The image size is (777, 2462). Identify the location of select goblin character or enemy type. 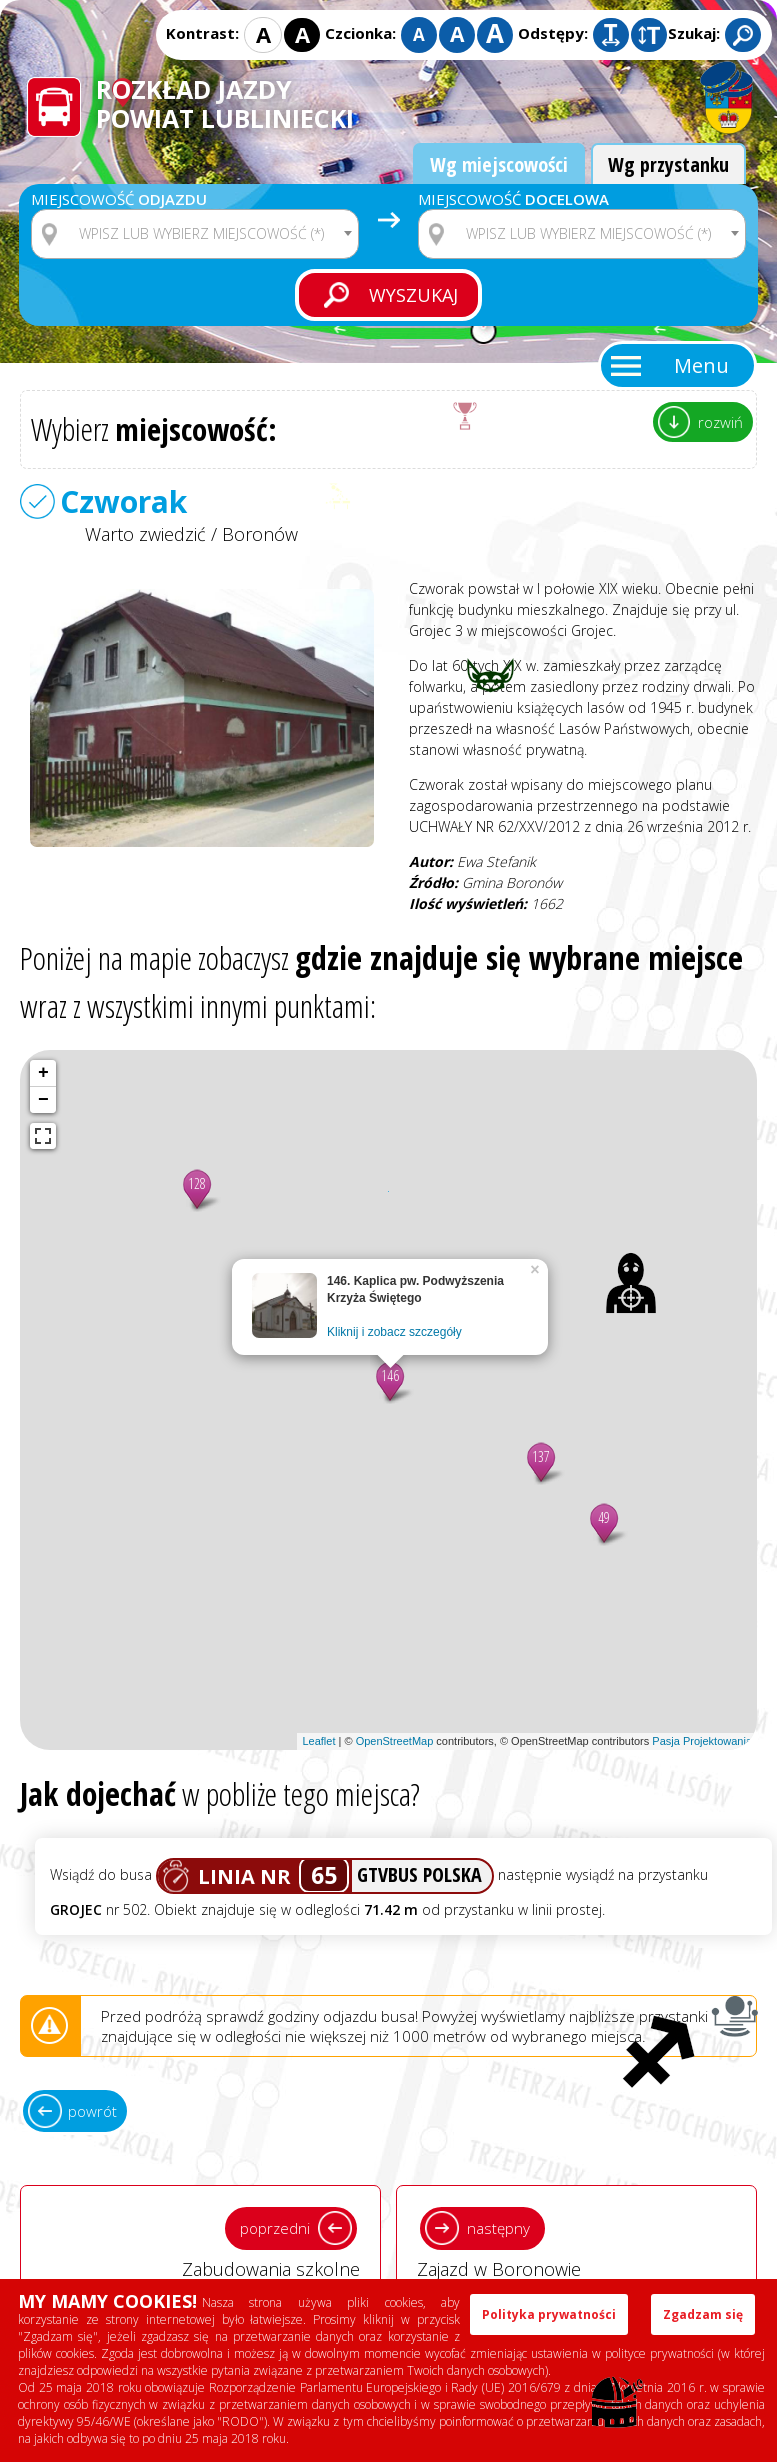
(490, 676).